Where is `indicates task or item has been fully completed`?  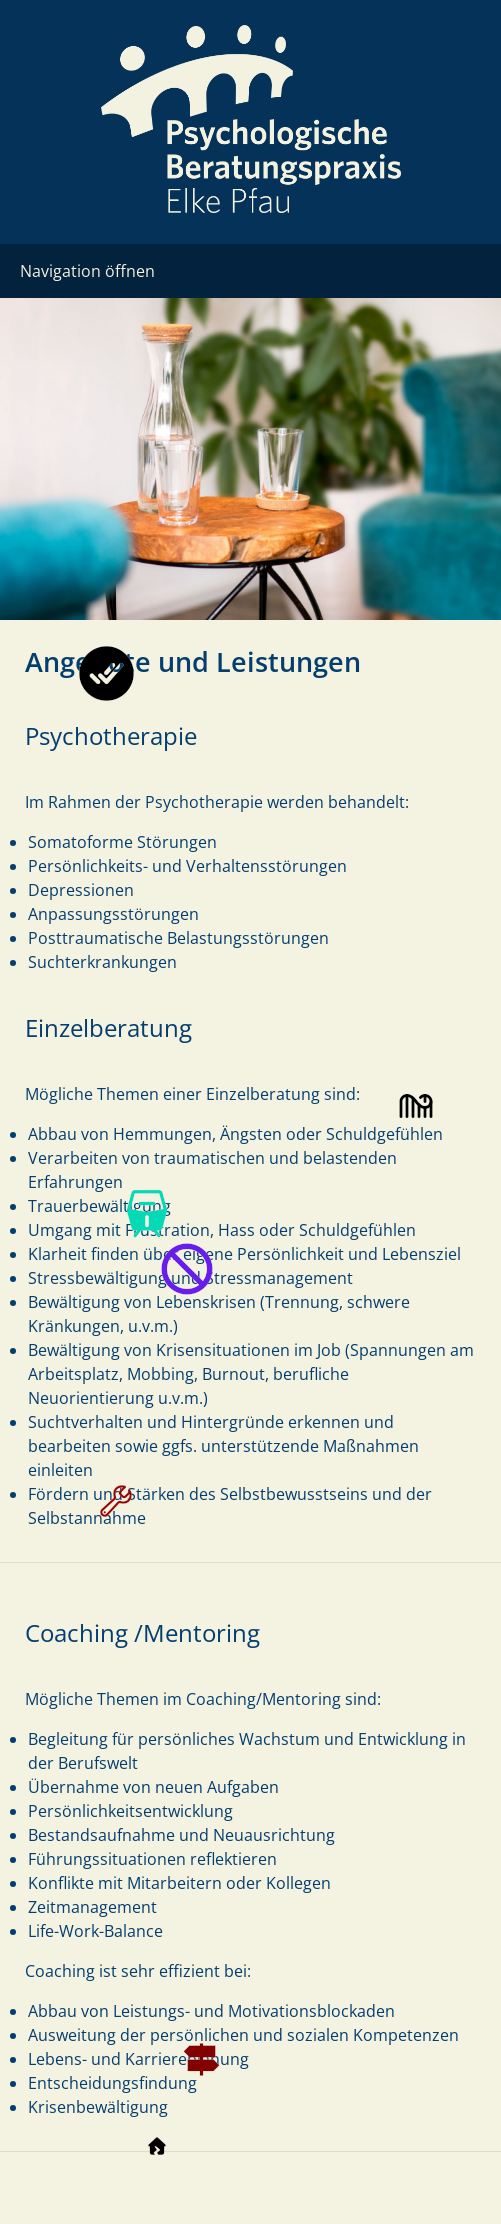 indicates task or item has been fully completed is located at coordinates (106, 673).